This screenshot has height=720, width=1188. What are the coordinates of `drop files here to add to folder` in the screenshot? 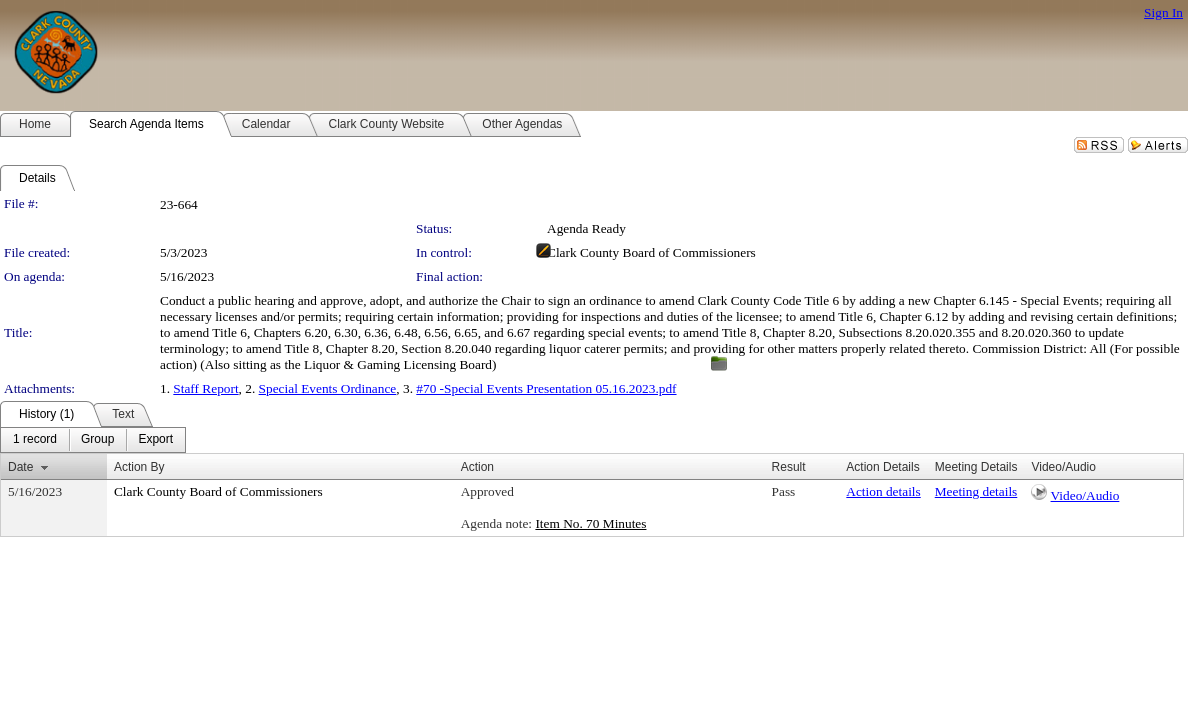 It's located at (719, 363).